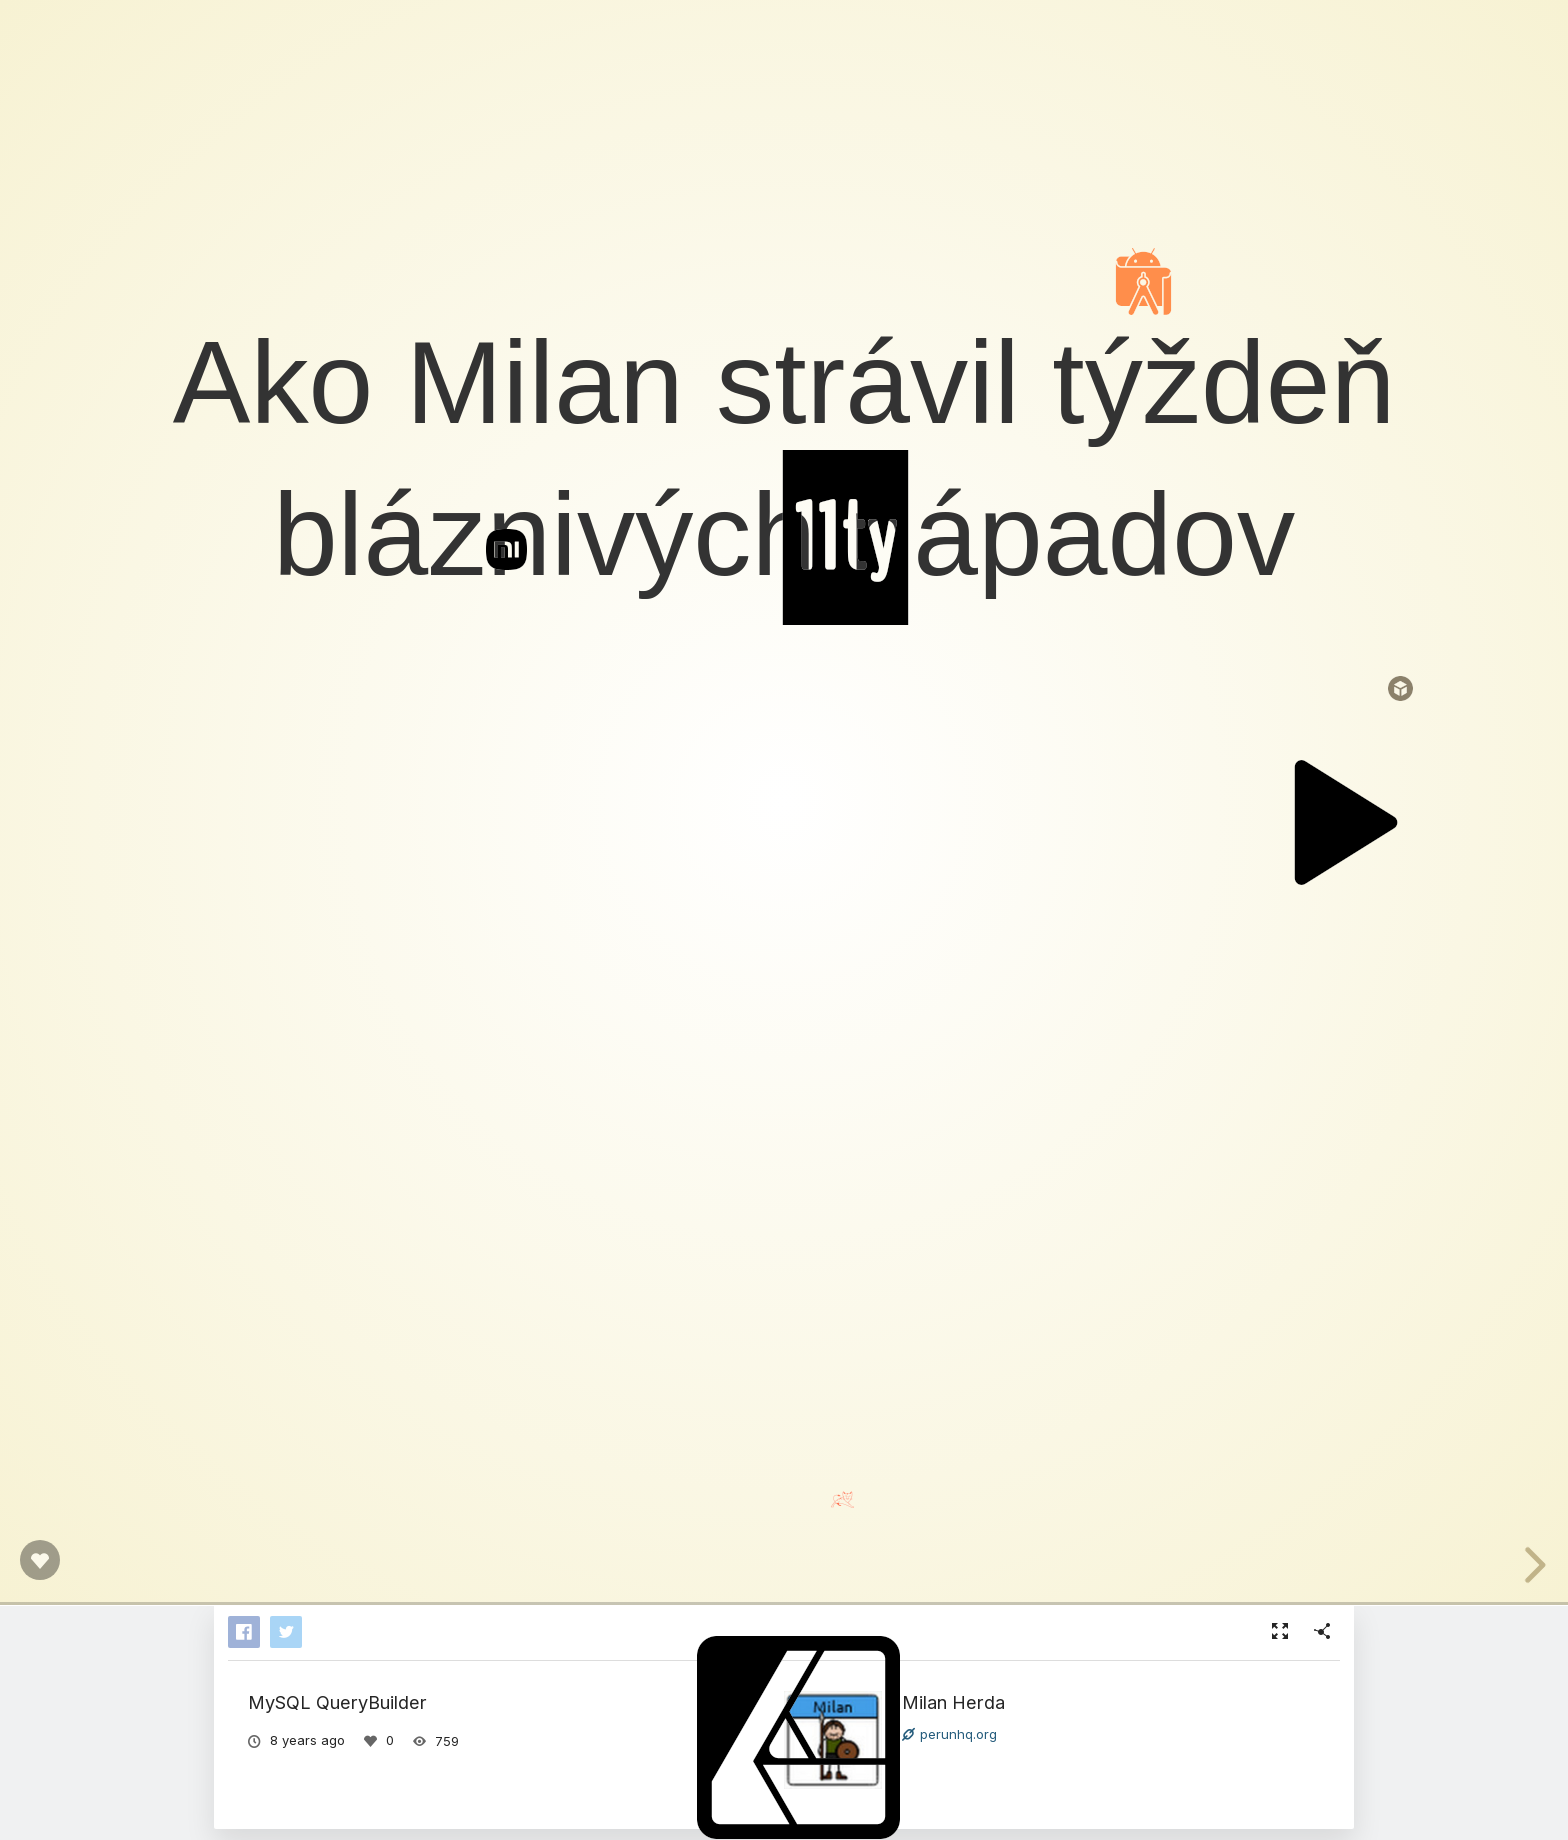  I want to click on open Affinity Designer application, so click(798, 1737).